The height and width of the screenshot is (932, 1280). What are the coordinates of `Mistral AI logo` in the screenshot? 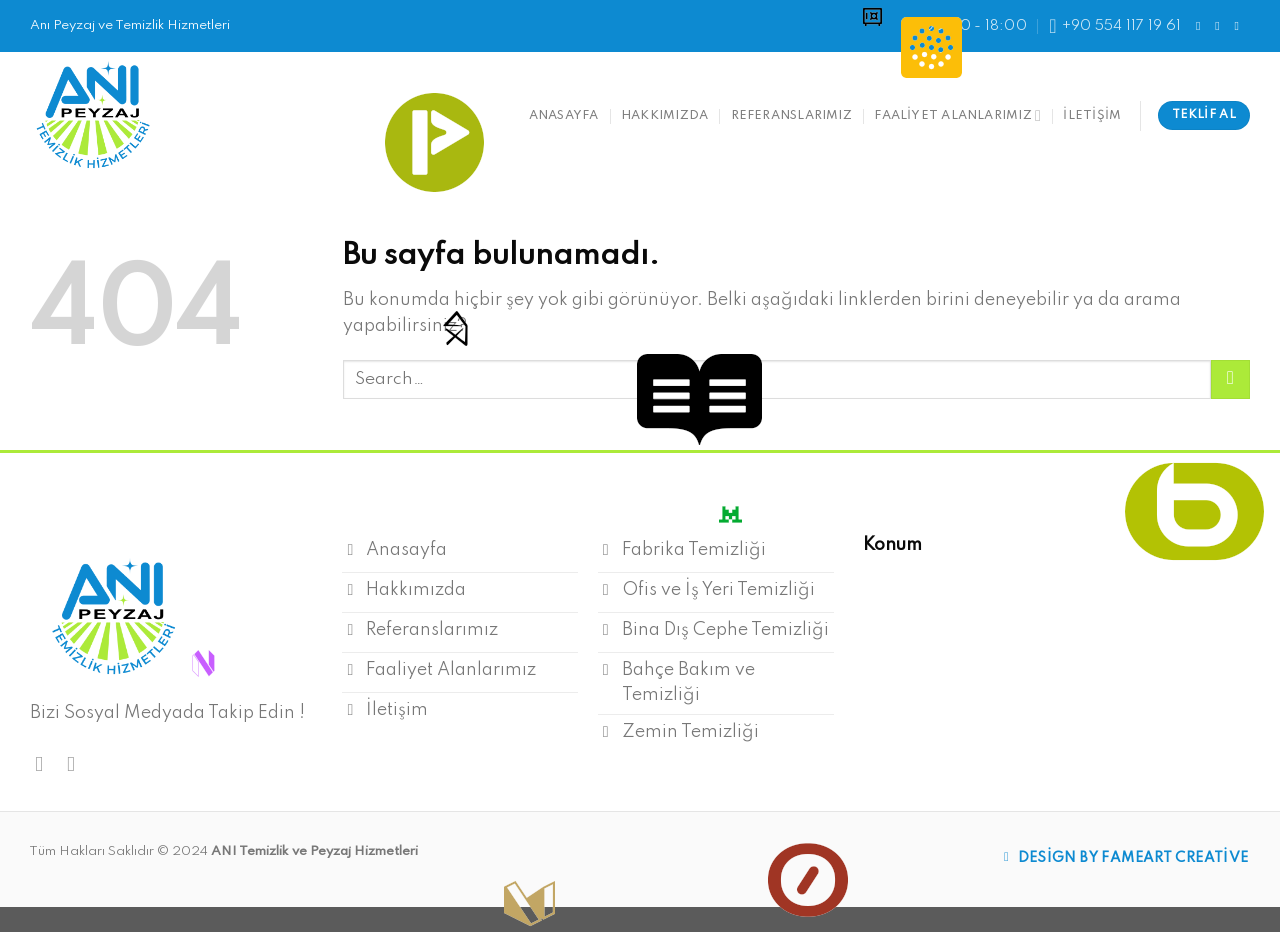 It's located at (730, 514).